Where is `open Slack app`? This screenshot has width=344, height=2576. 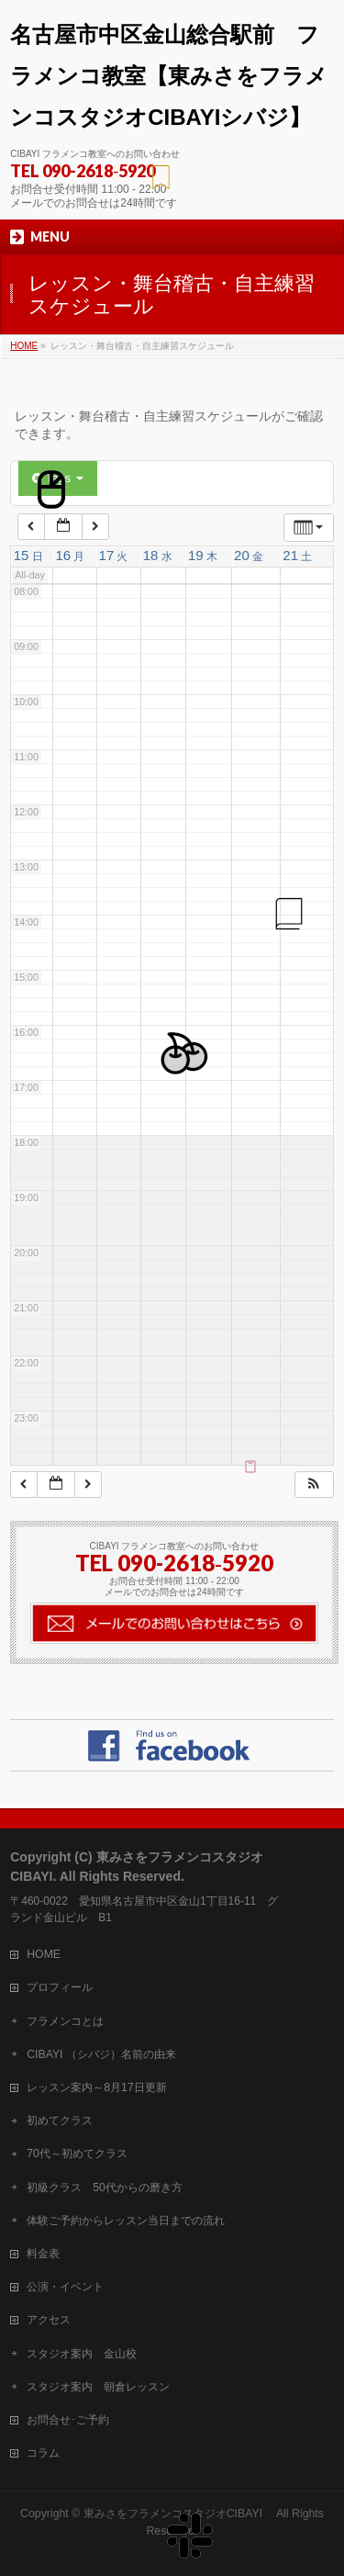
open Slack app is located at coordinates (190, 2536).